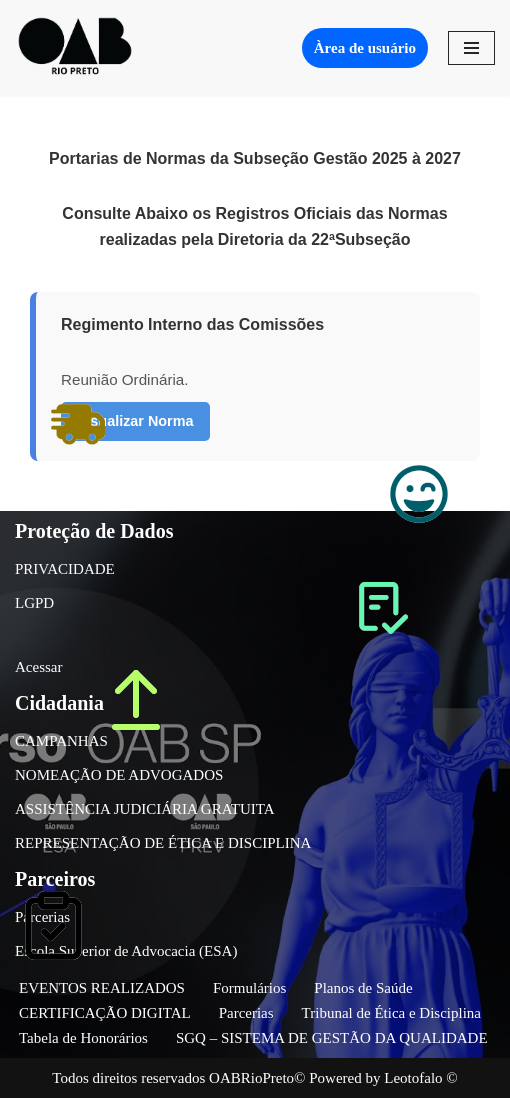 This screenshot has width=510, height=1098. Describe the element at coordinates (136, 700) in the screenshot. I see `upload a file or document` at that location.